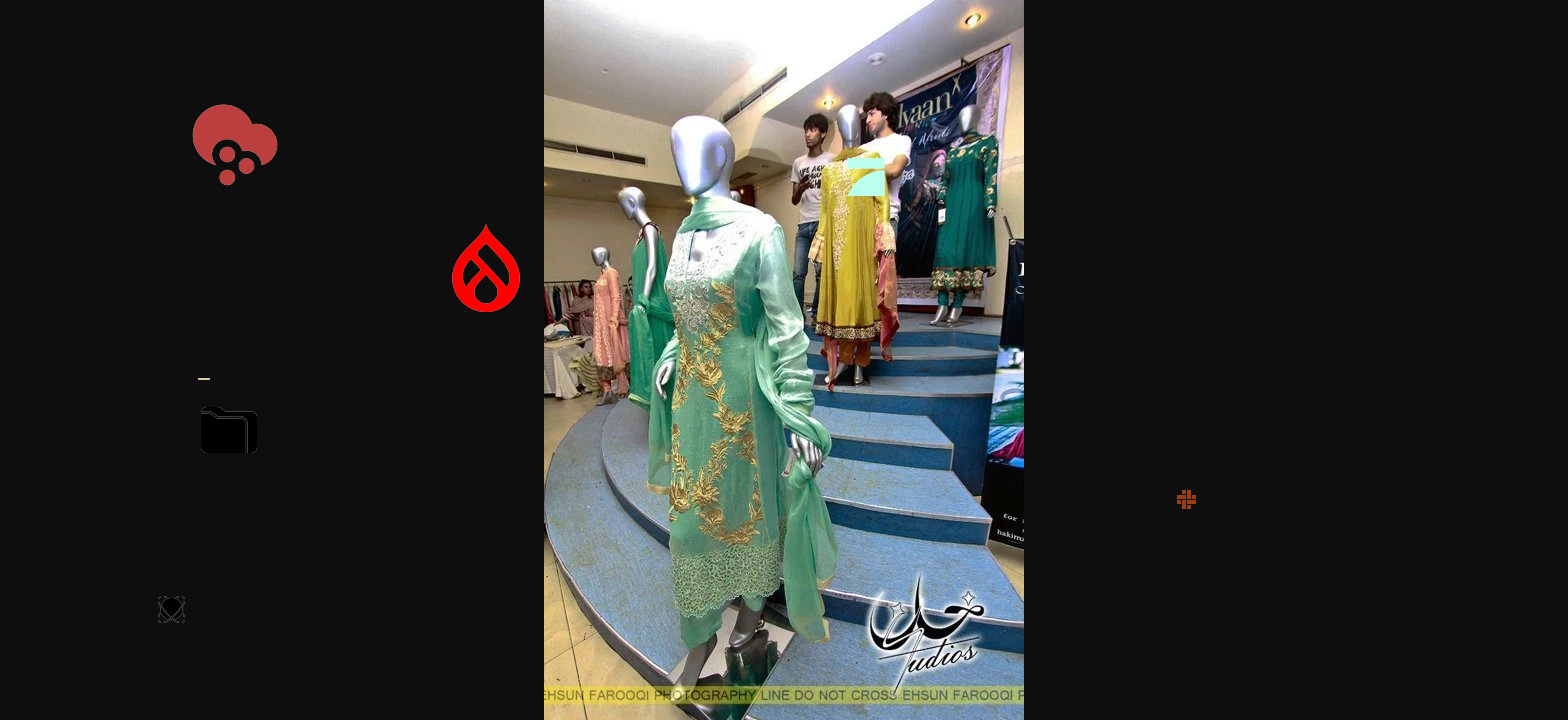 The image size is (1568, 720). I want to click on remove or subtract an item, so click(204, 379).